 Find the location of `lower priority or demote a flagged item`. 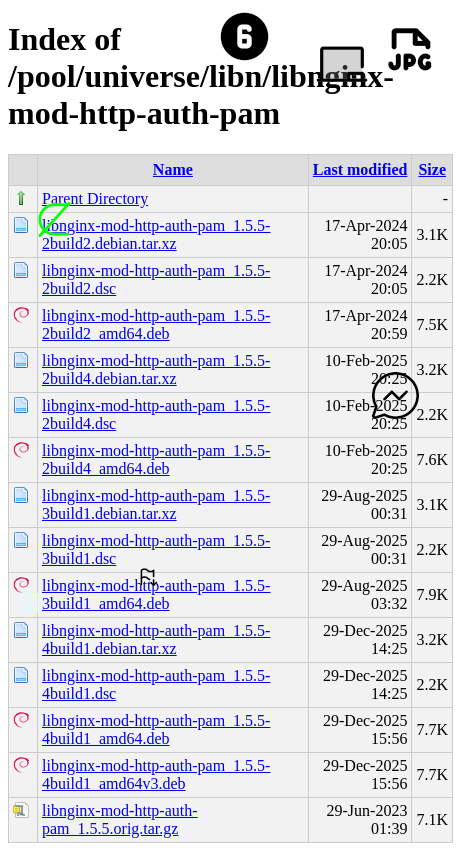

lower priority or demote a flagged item is located at coordinates (147, 576).